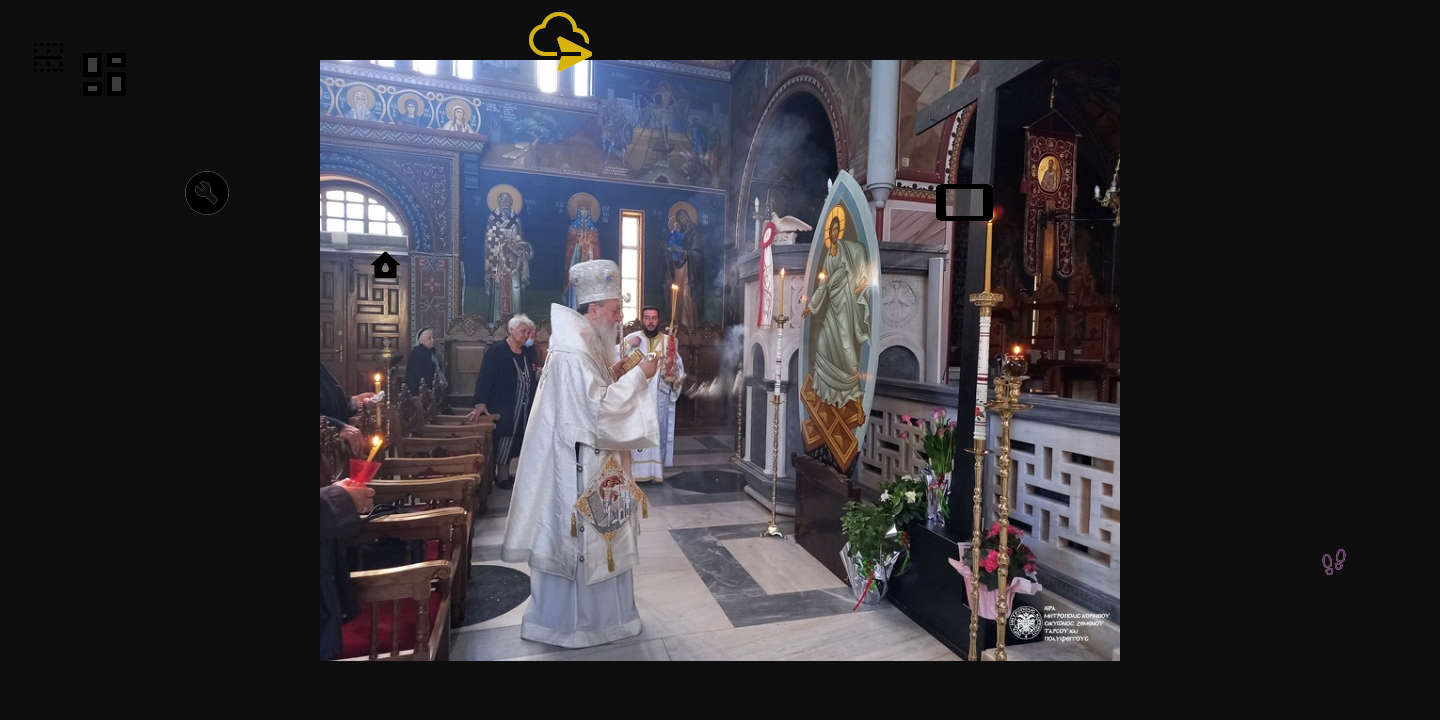 The width and height of the screenshot is (1440, 720). Describe the element at coordinates (385, 265) in the screenshot. I see `indicates water damage or leak detected in home` at that location.